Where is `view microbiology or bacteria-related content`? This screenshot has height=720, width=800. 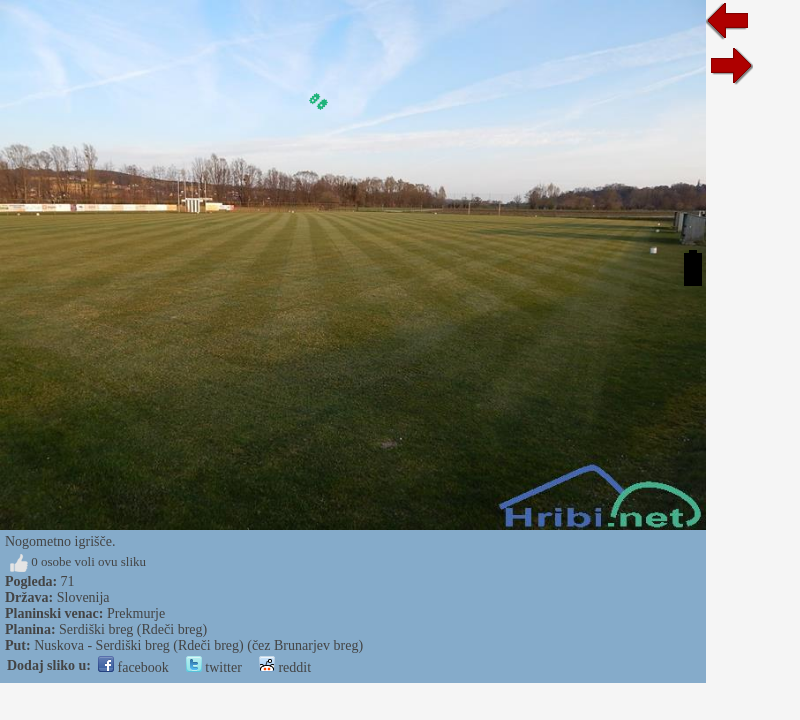
view microbiology or bacteria-related content is located at coordinates (318, 101).